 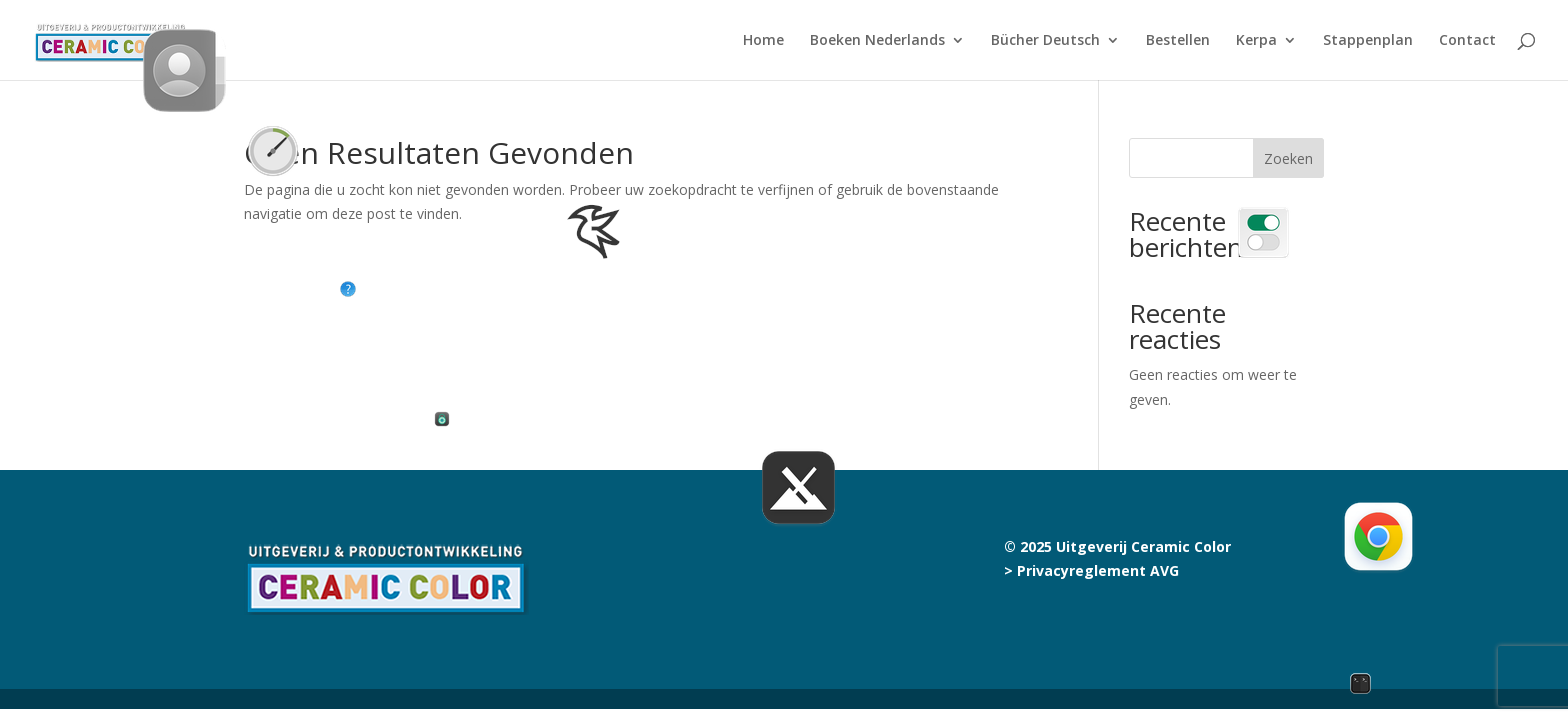 What do you see at coordinates (798, 487) in the screenshot?
I see `launch mx linux application` at bounding box center [798, 487].